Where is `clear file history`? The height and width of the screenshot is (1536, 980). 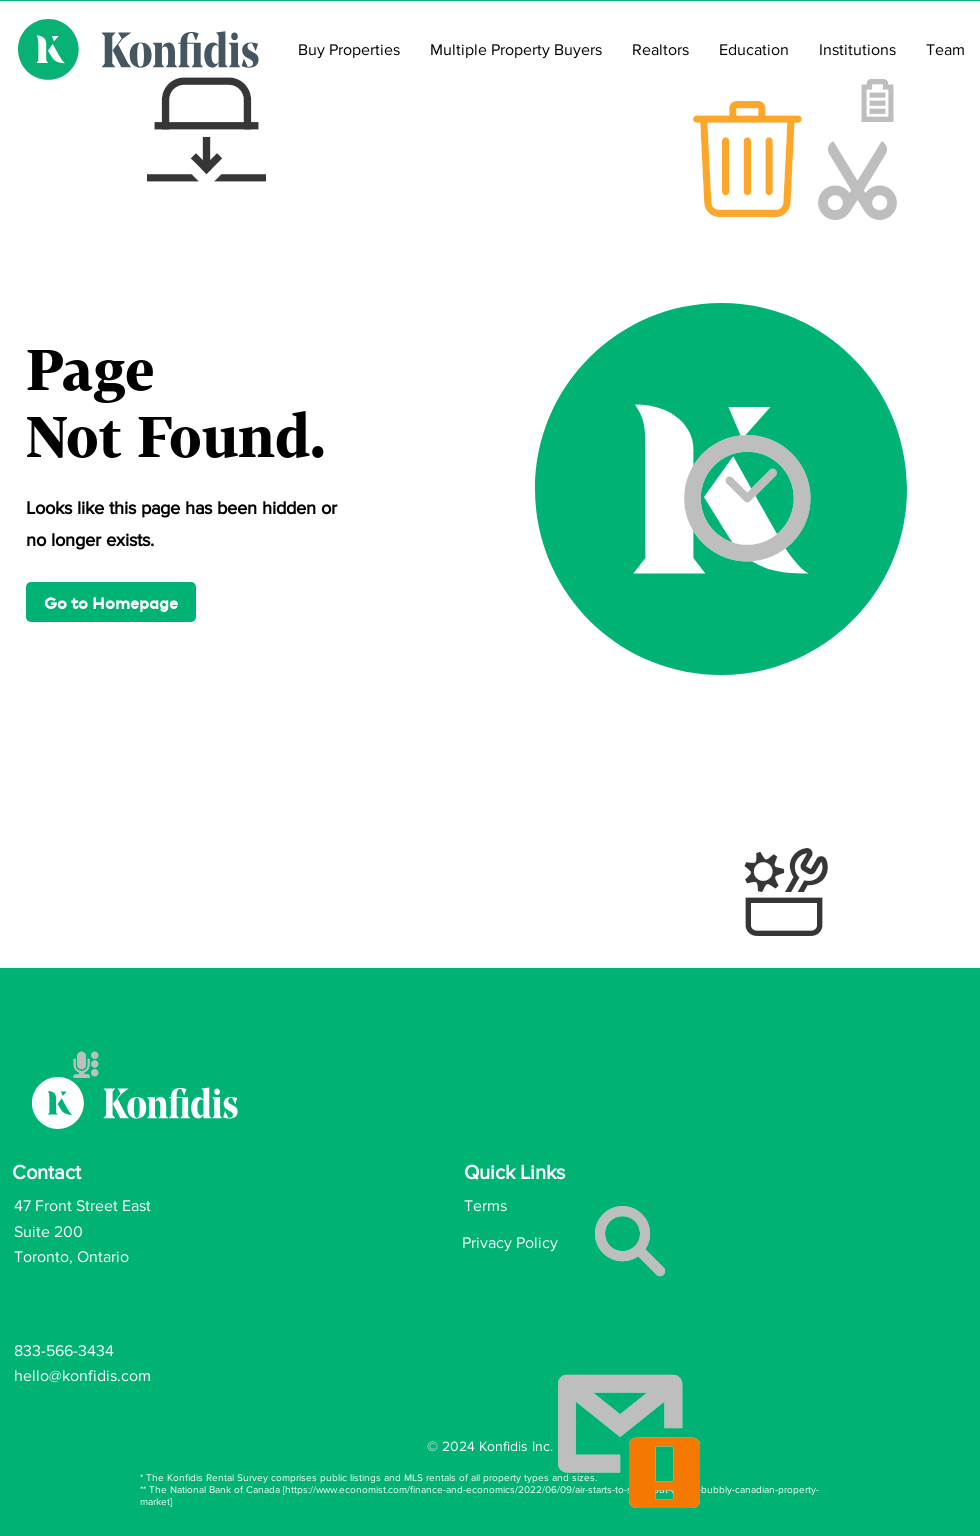
clear file history is located at coordinates (751, 159).